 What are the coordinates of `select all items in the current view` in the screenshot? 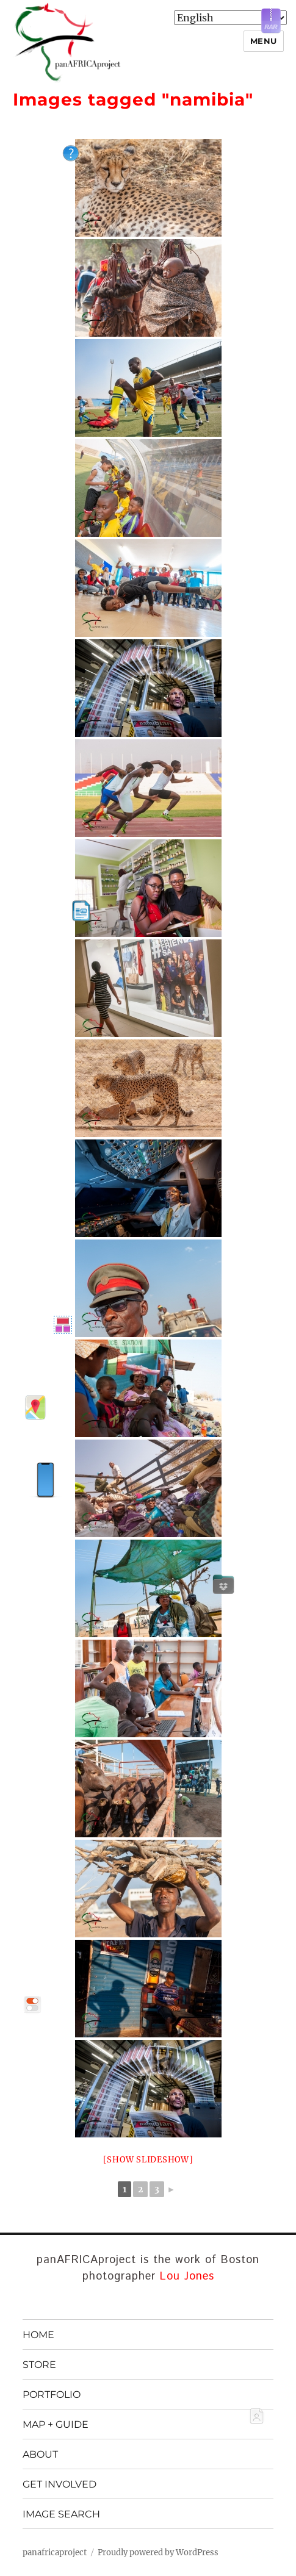 It's located at (63, 1325).